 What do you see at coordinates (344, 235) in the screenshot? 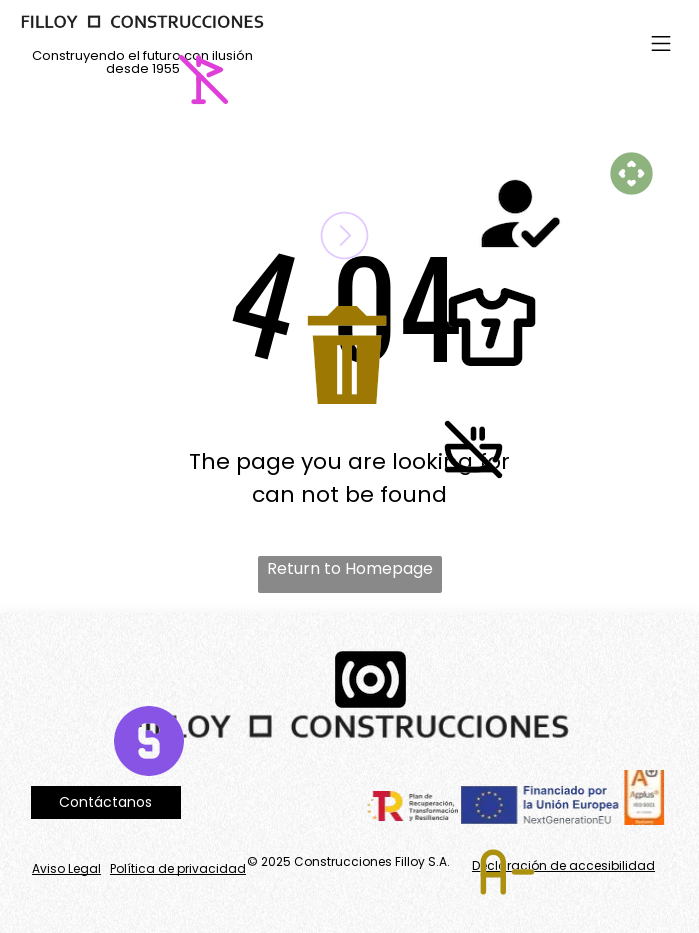
I see `go to next item or page` at bounding box center [344, 235].